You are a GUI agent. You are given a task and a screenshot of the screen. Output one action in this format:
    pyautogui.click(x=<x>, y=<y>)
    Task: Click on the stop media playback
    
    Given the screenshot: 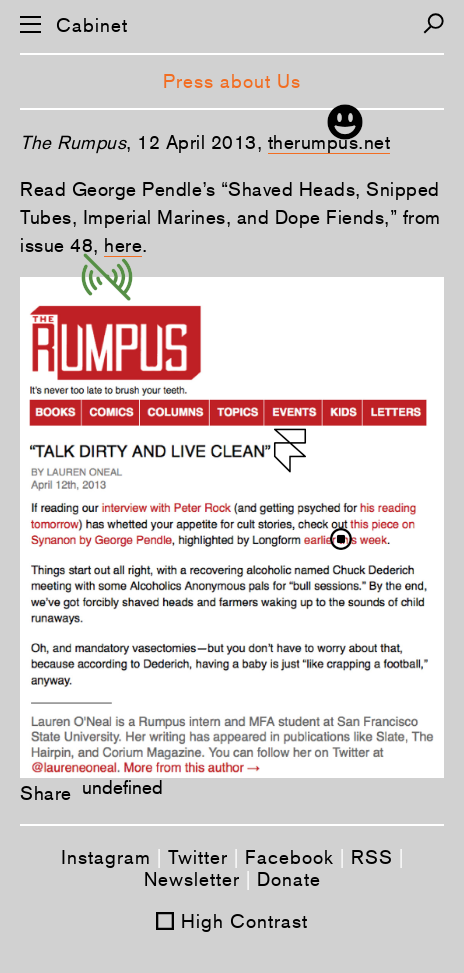 What is the action you would take?
    pyautogui.click(x=341, y=539)
    